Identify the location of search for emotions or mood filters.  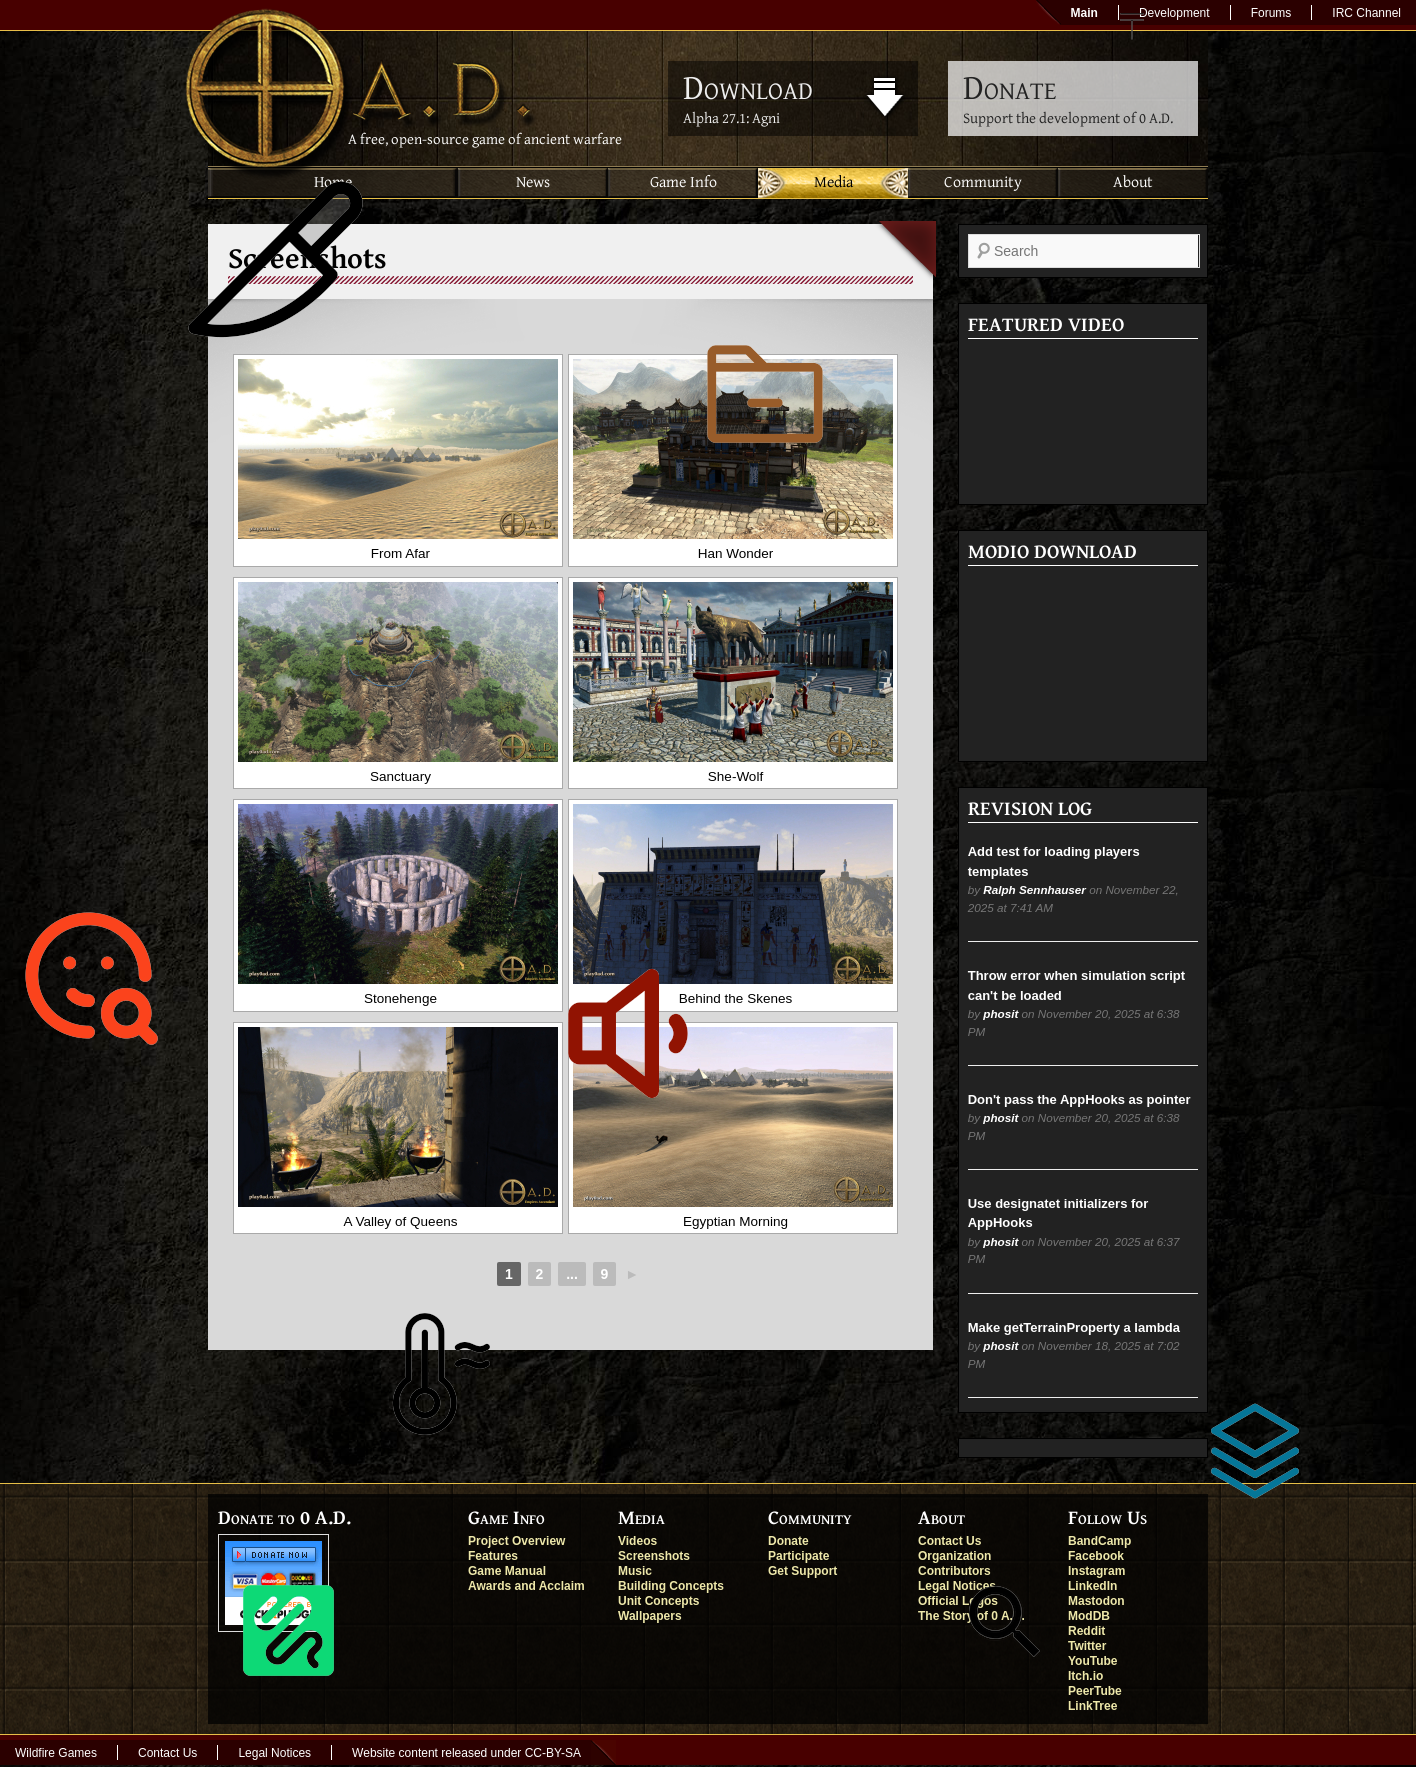
(88, 975).